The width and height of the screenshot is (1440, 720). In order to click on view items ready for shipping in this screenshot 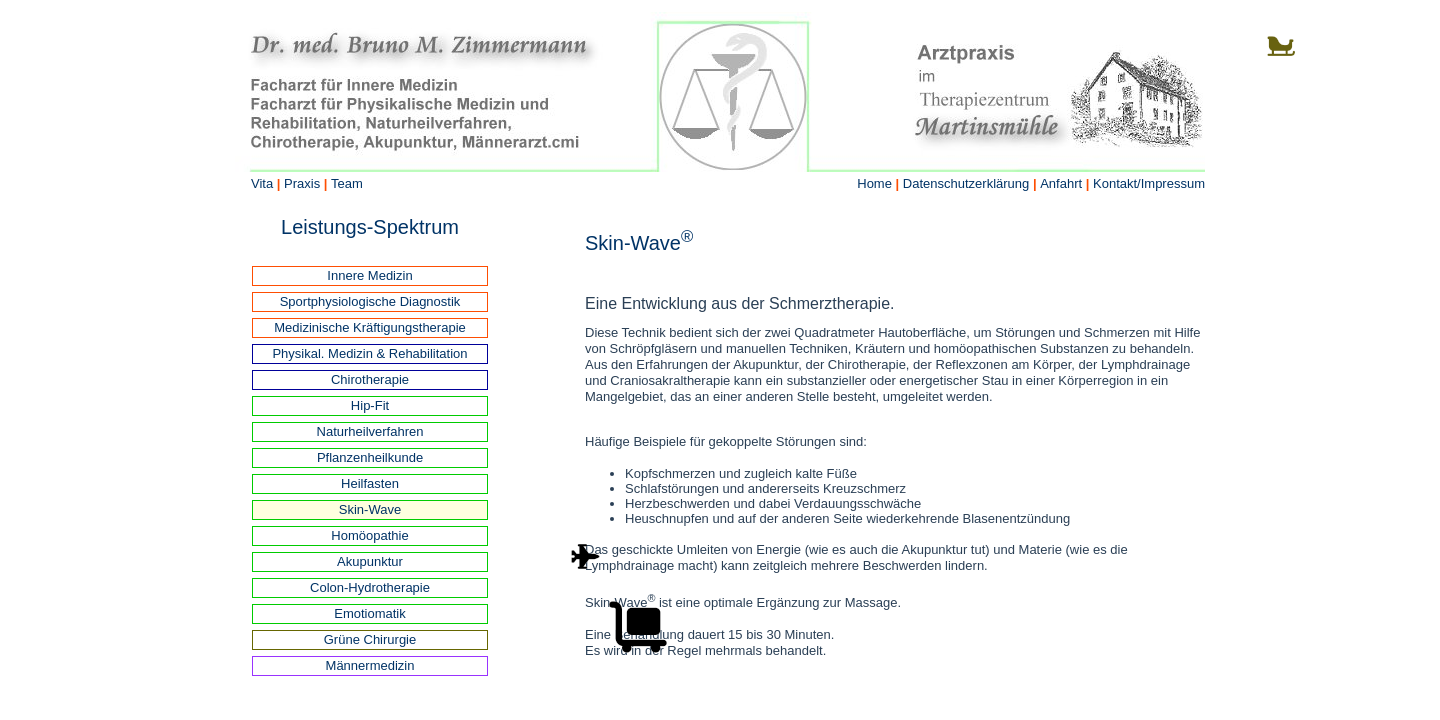, I will do `click(638, 627)`.